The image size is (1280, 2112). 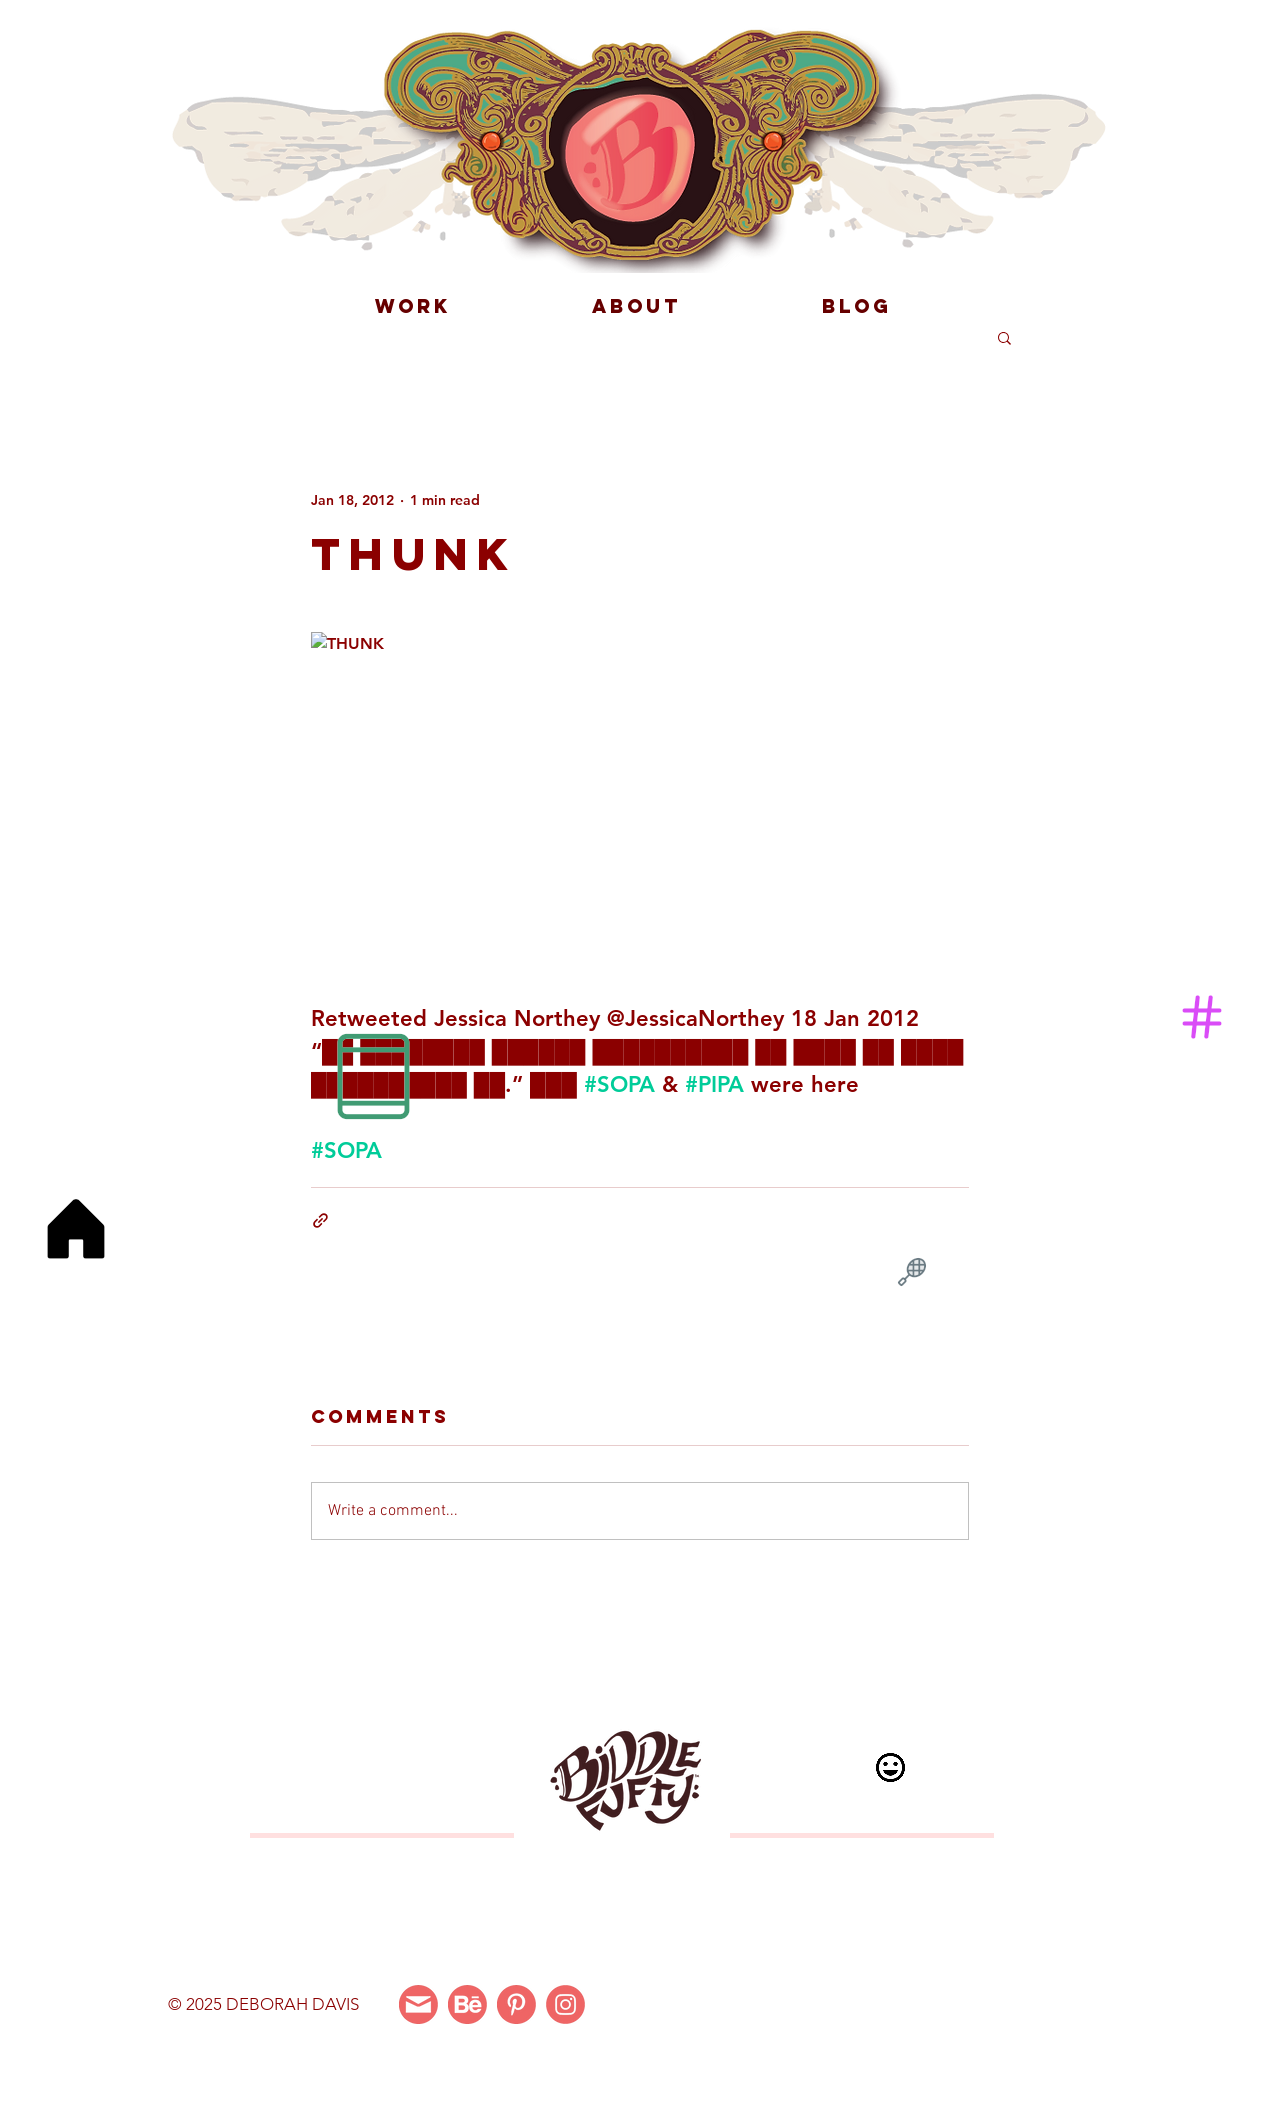 What do you see at coordinates (911, 1272) in the screenshot?
I see `access tennis or racquet sports features` at bounding box center [911, 1272].